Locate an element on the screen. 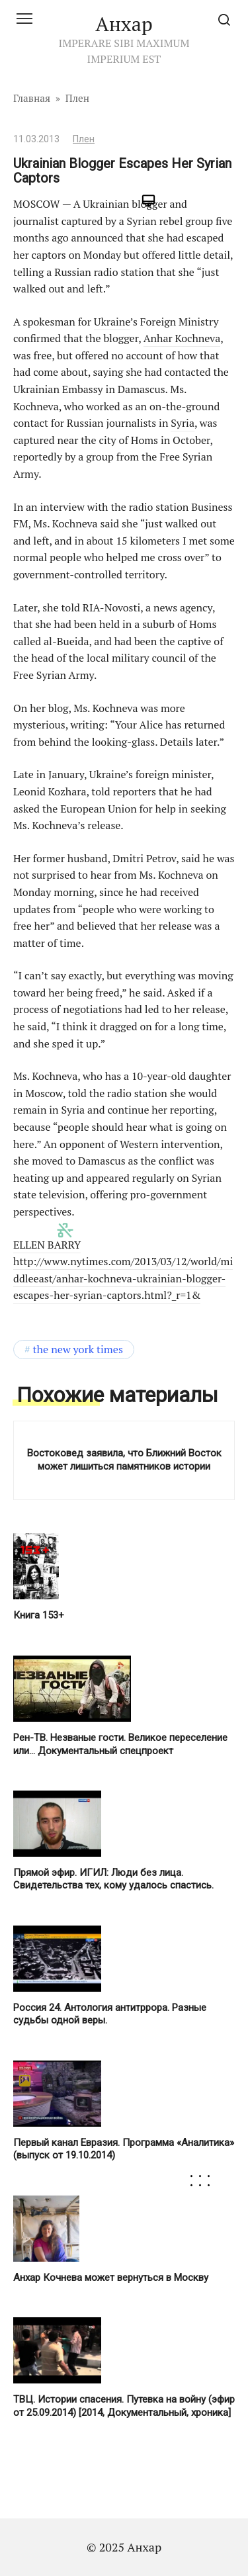 This screenshot has width=248, height=2576. network connection unavailable is located at coordinates (65, 1230).